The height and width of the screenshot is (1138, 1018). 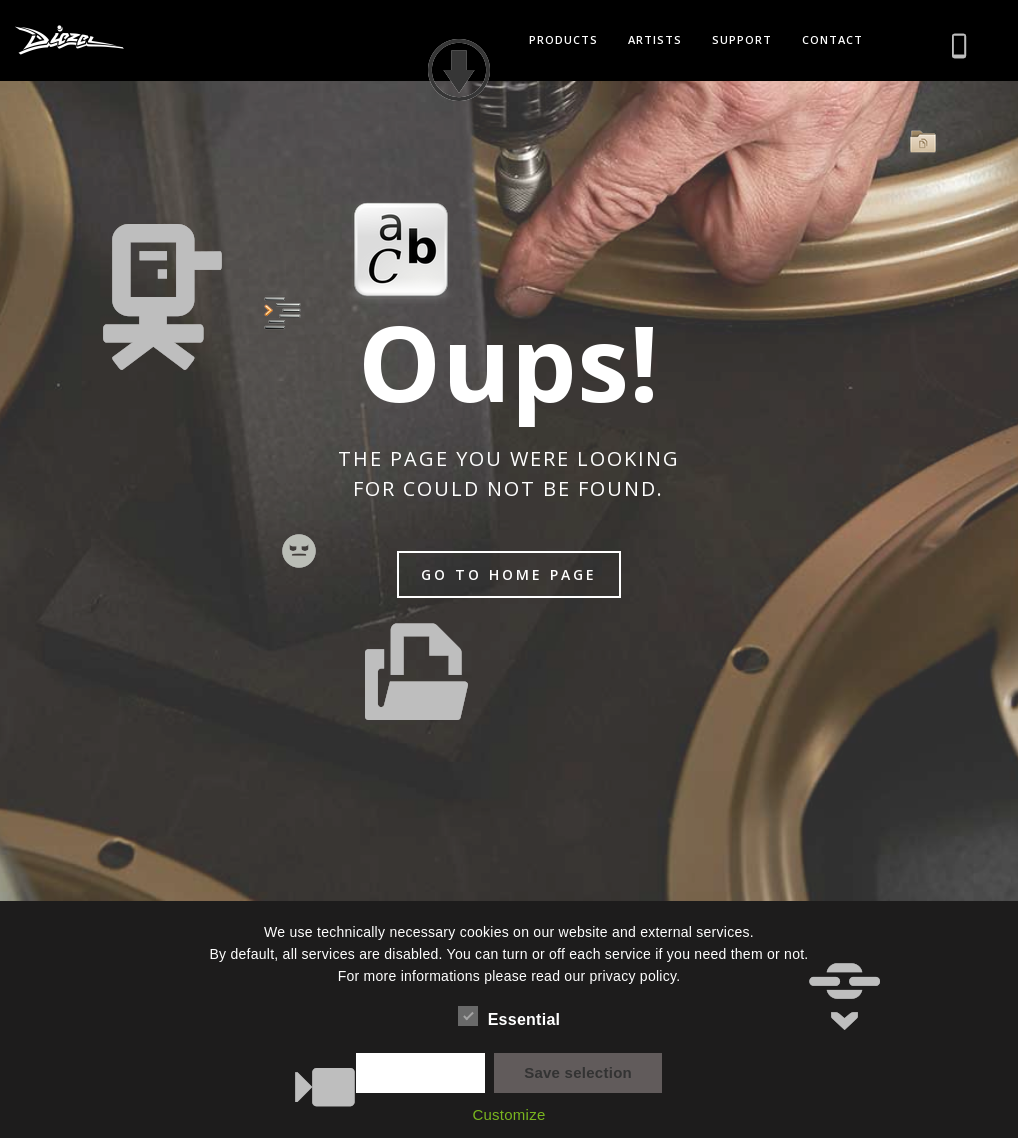 I want to click on configure network proxy settings, so click(x=167, y=297).